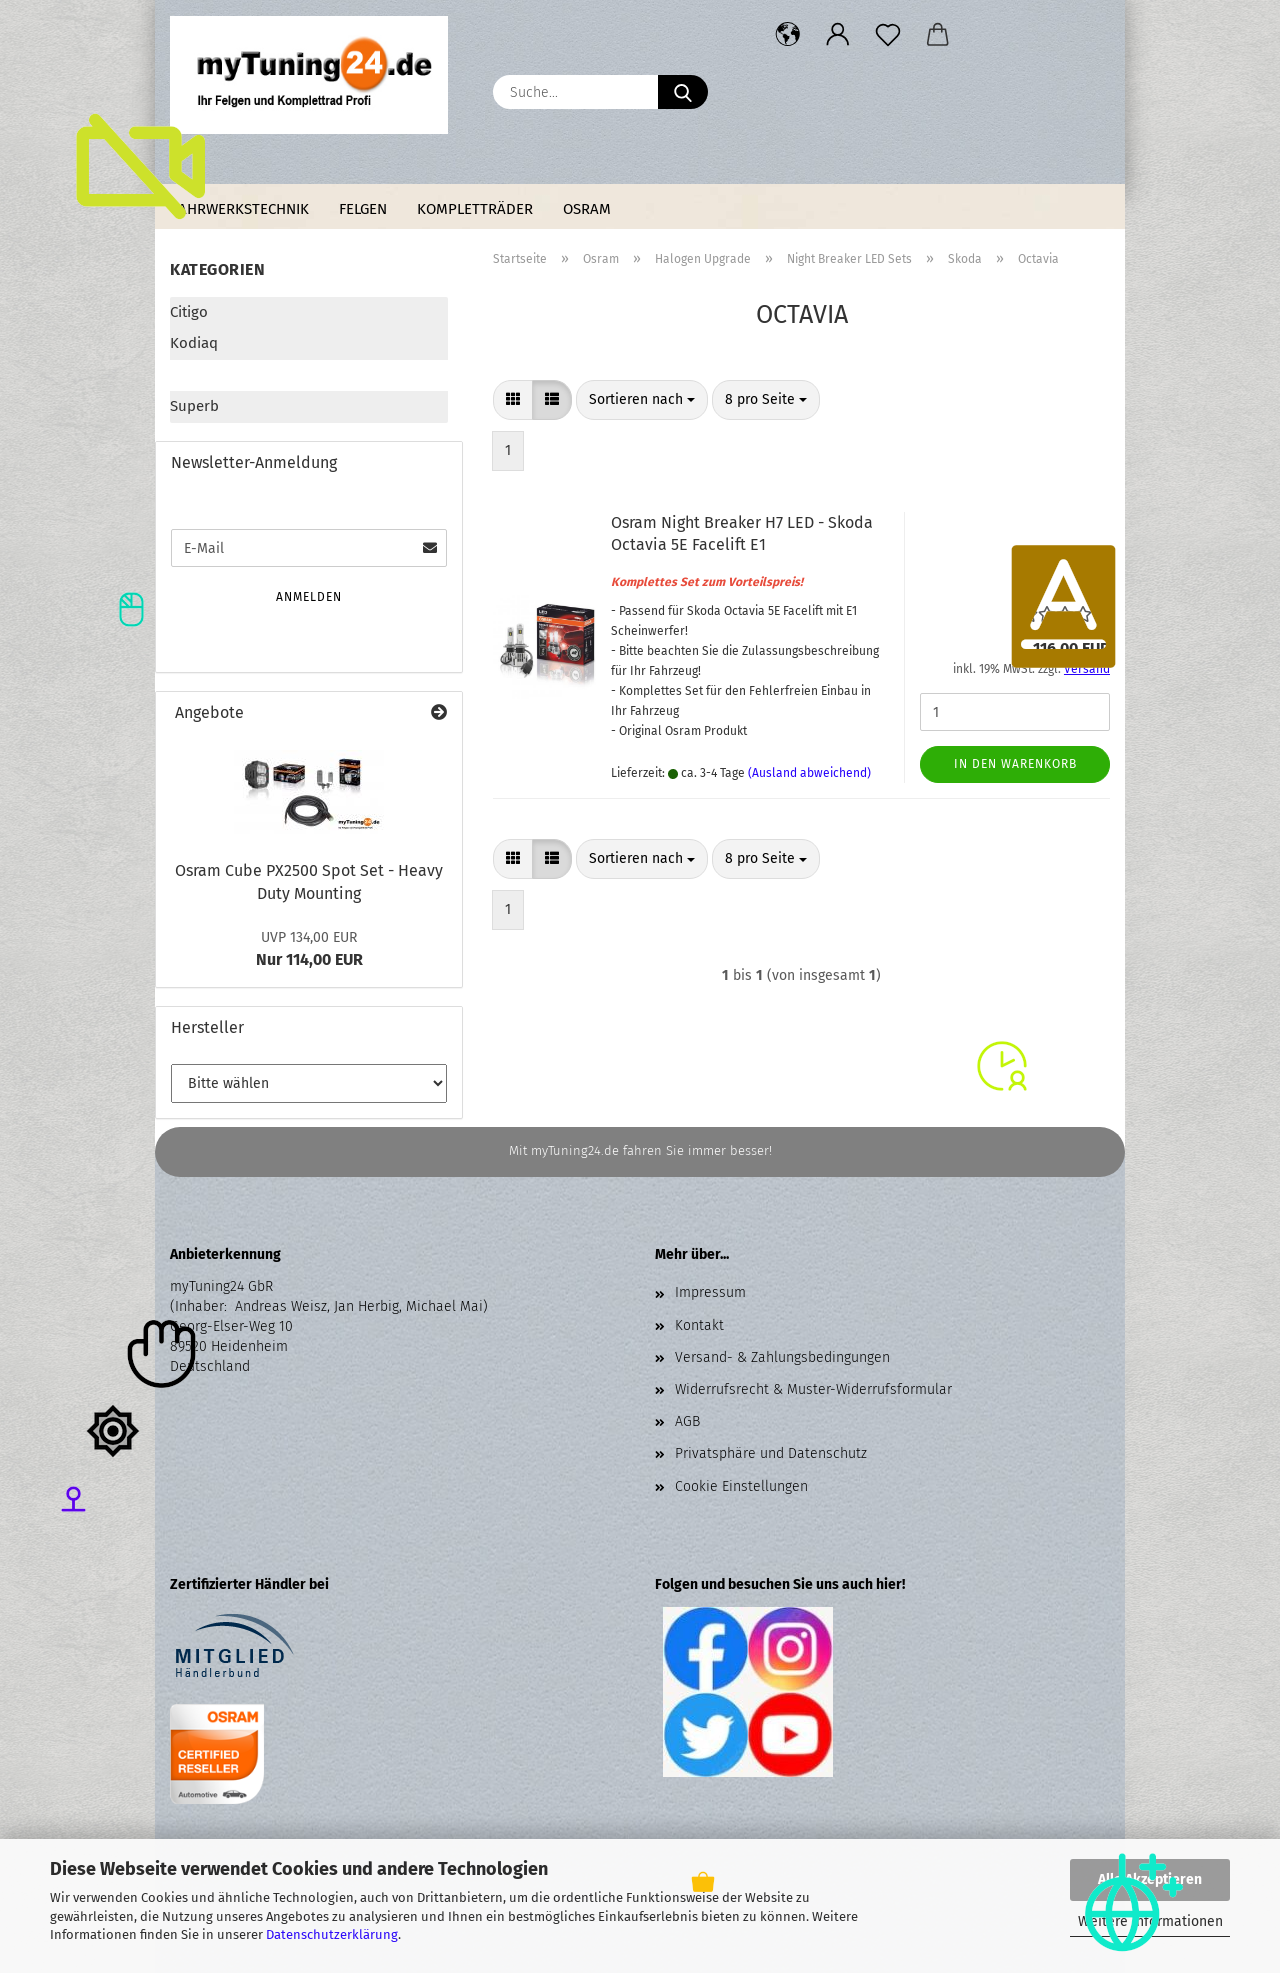 This screenshot has height=1973, width=1280. I want to click on access party or event mode, so click(1129, 1904).